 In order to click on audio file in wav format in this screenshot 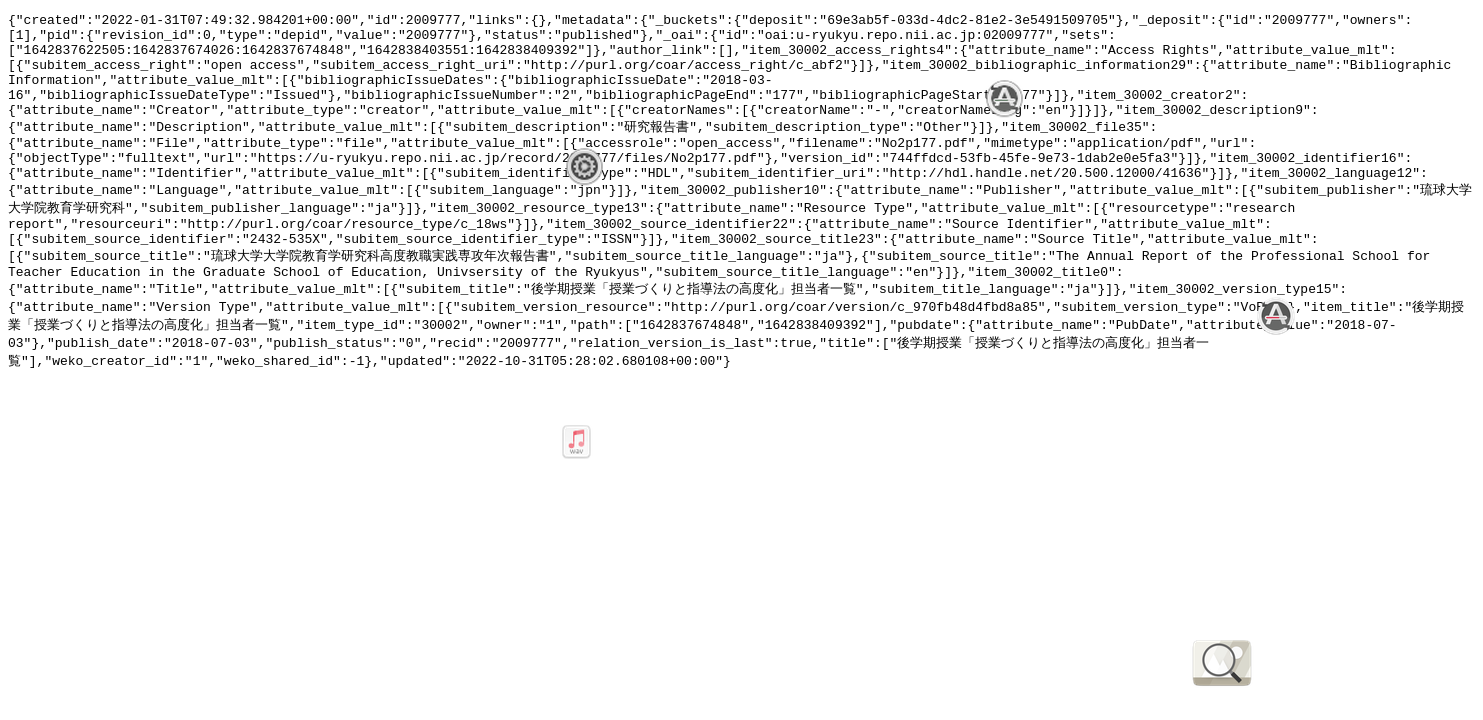, I will do `click(576, 441)`.